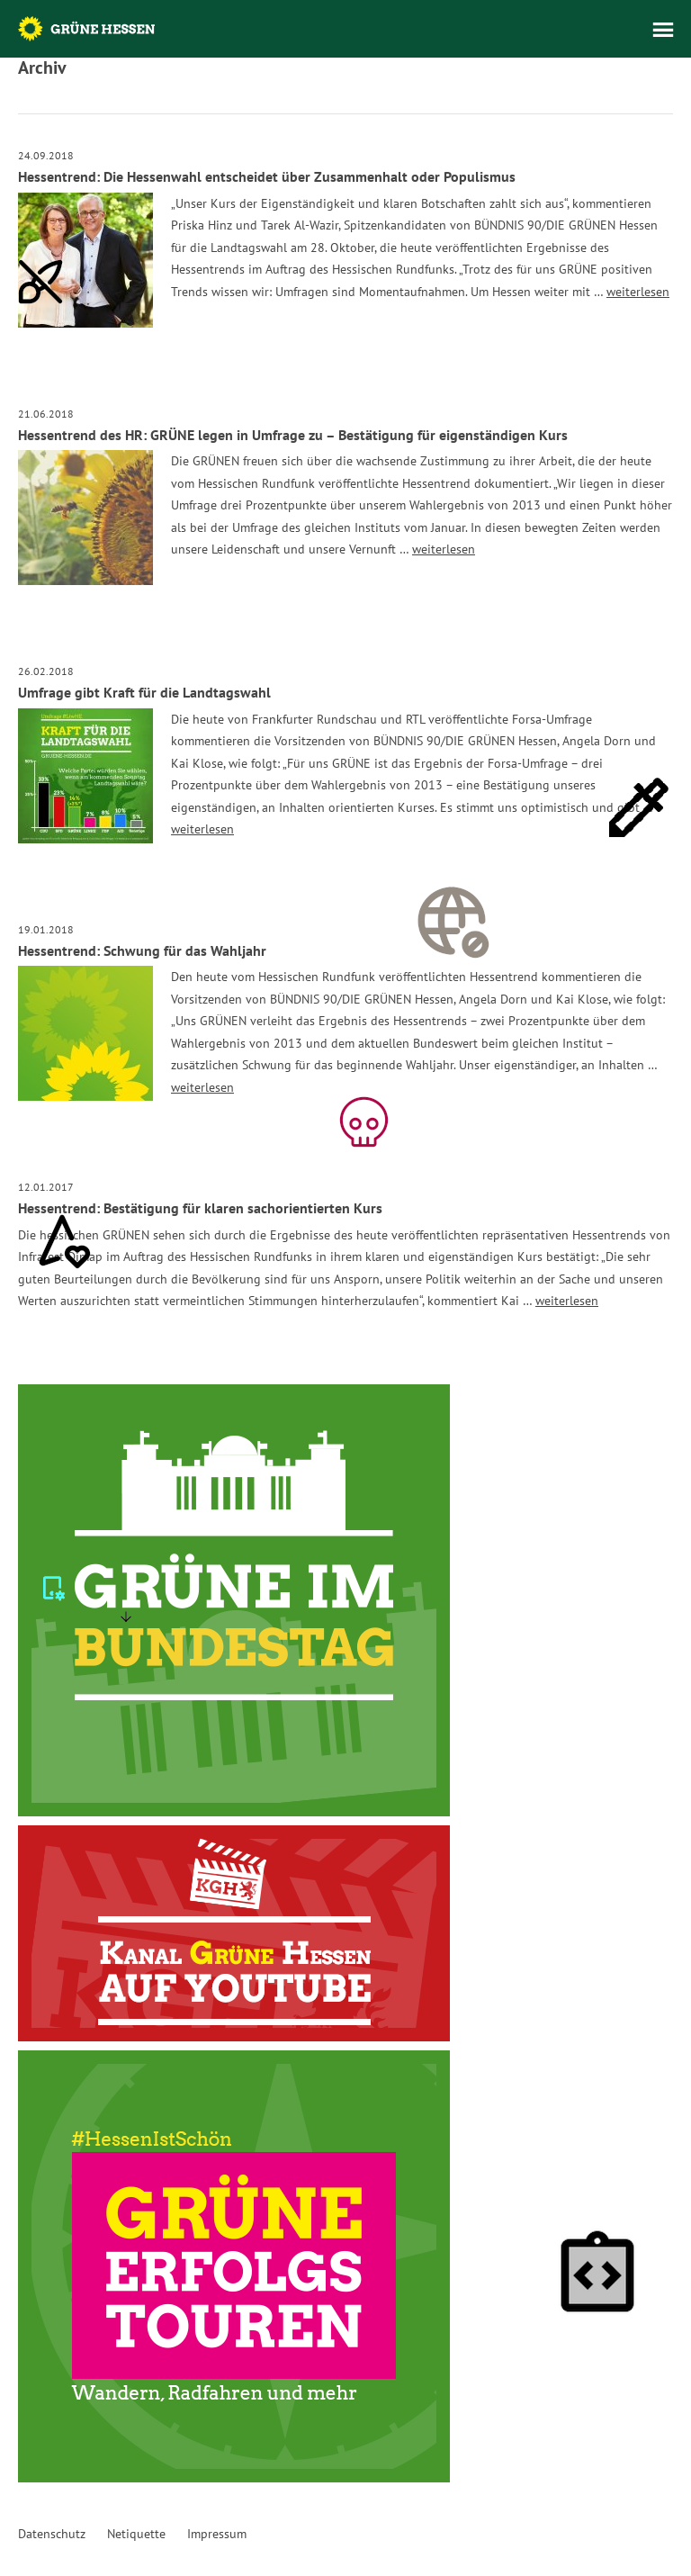 The width and height of the screenshot is (691, 2576). What do you see at coordinates (597, 2275) in the screenshot?
I see `view integration instructions or code snippets` at bounding box center [597, 2275].